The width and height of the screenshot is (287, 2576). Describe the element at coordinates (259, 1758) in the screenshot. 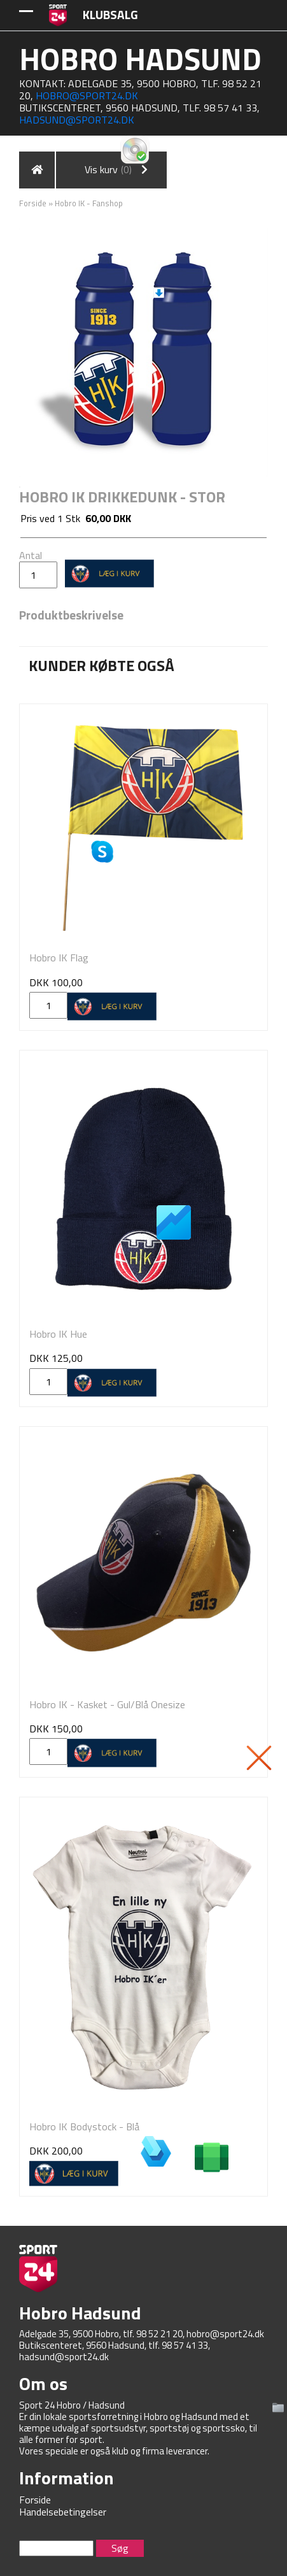

I see `delete or remove an item` at that location.